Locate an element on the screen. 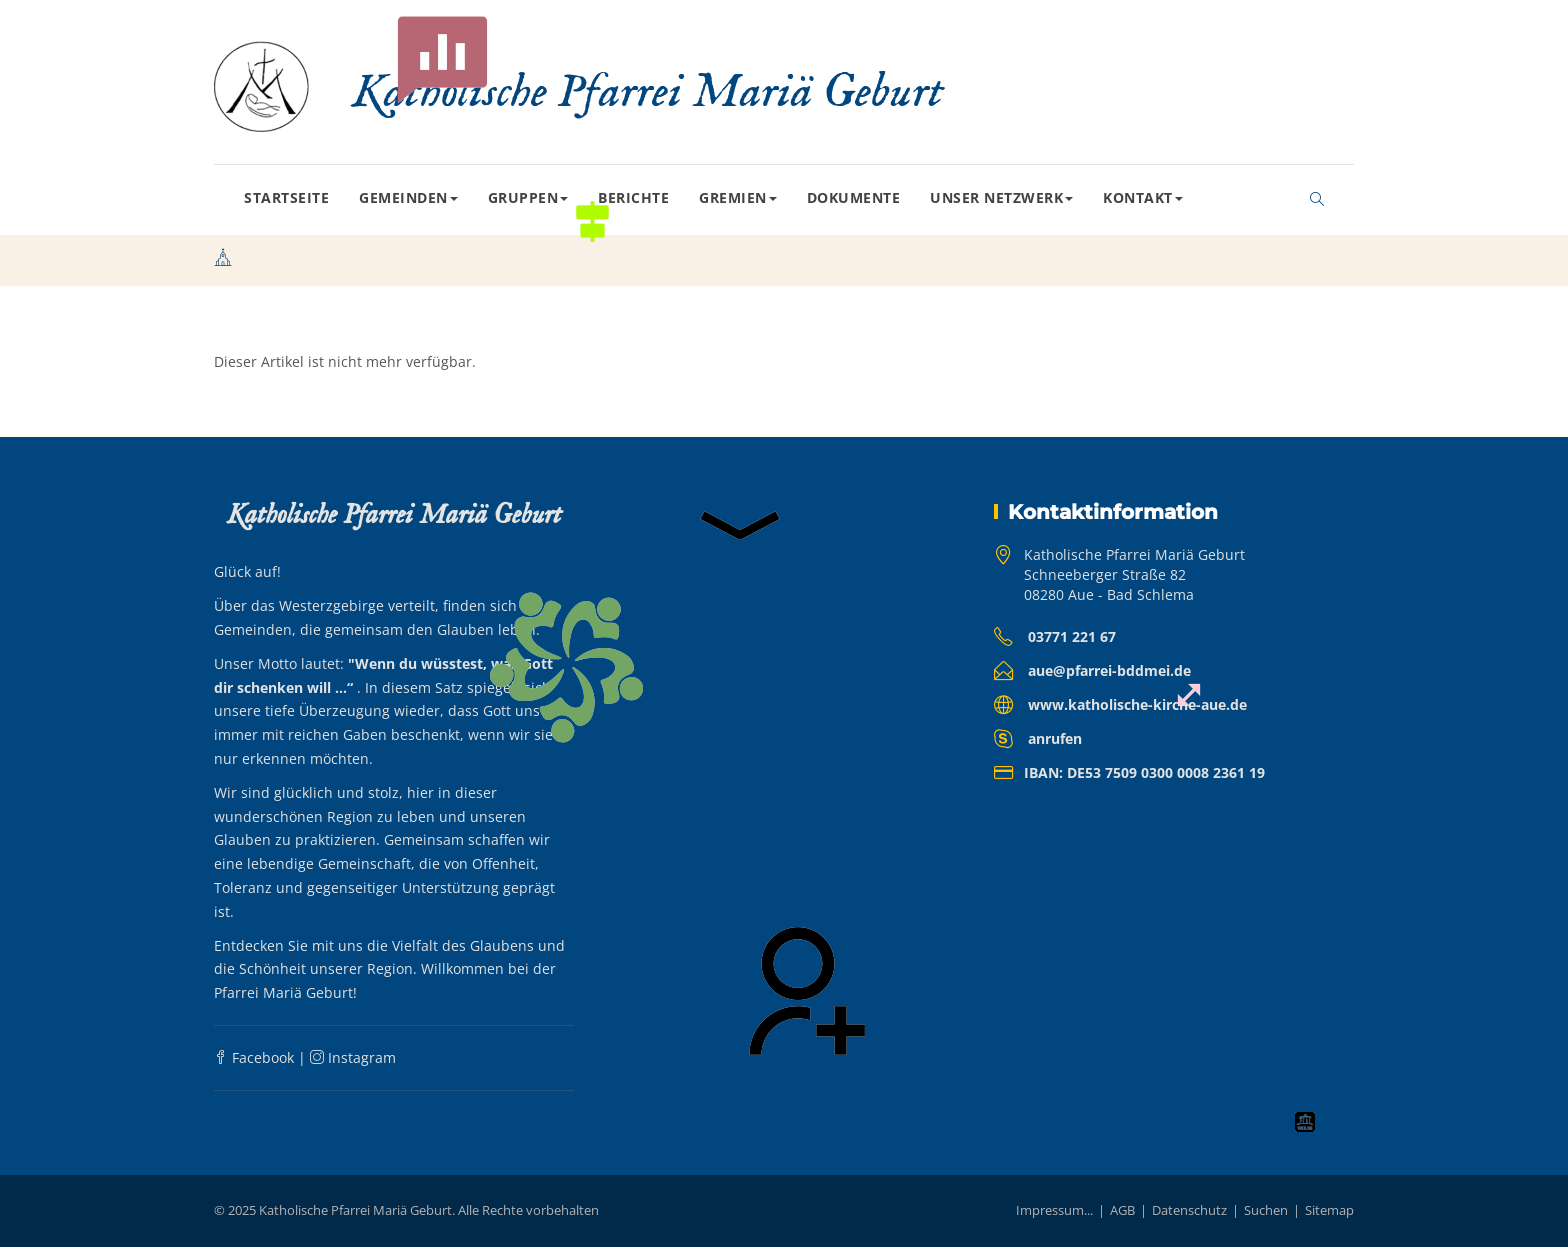 This screenshot has width=1568, height=1247. expand content or reveal more options is located at coordinates (740, 524).